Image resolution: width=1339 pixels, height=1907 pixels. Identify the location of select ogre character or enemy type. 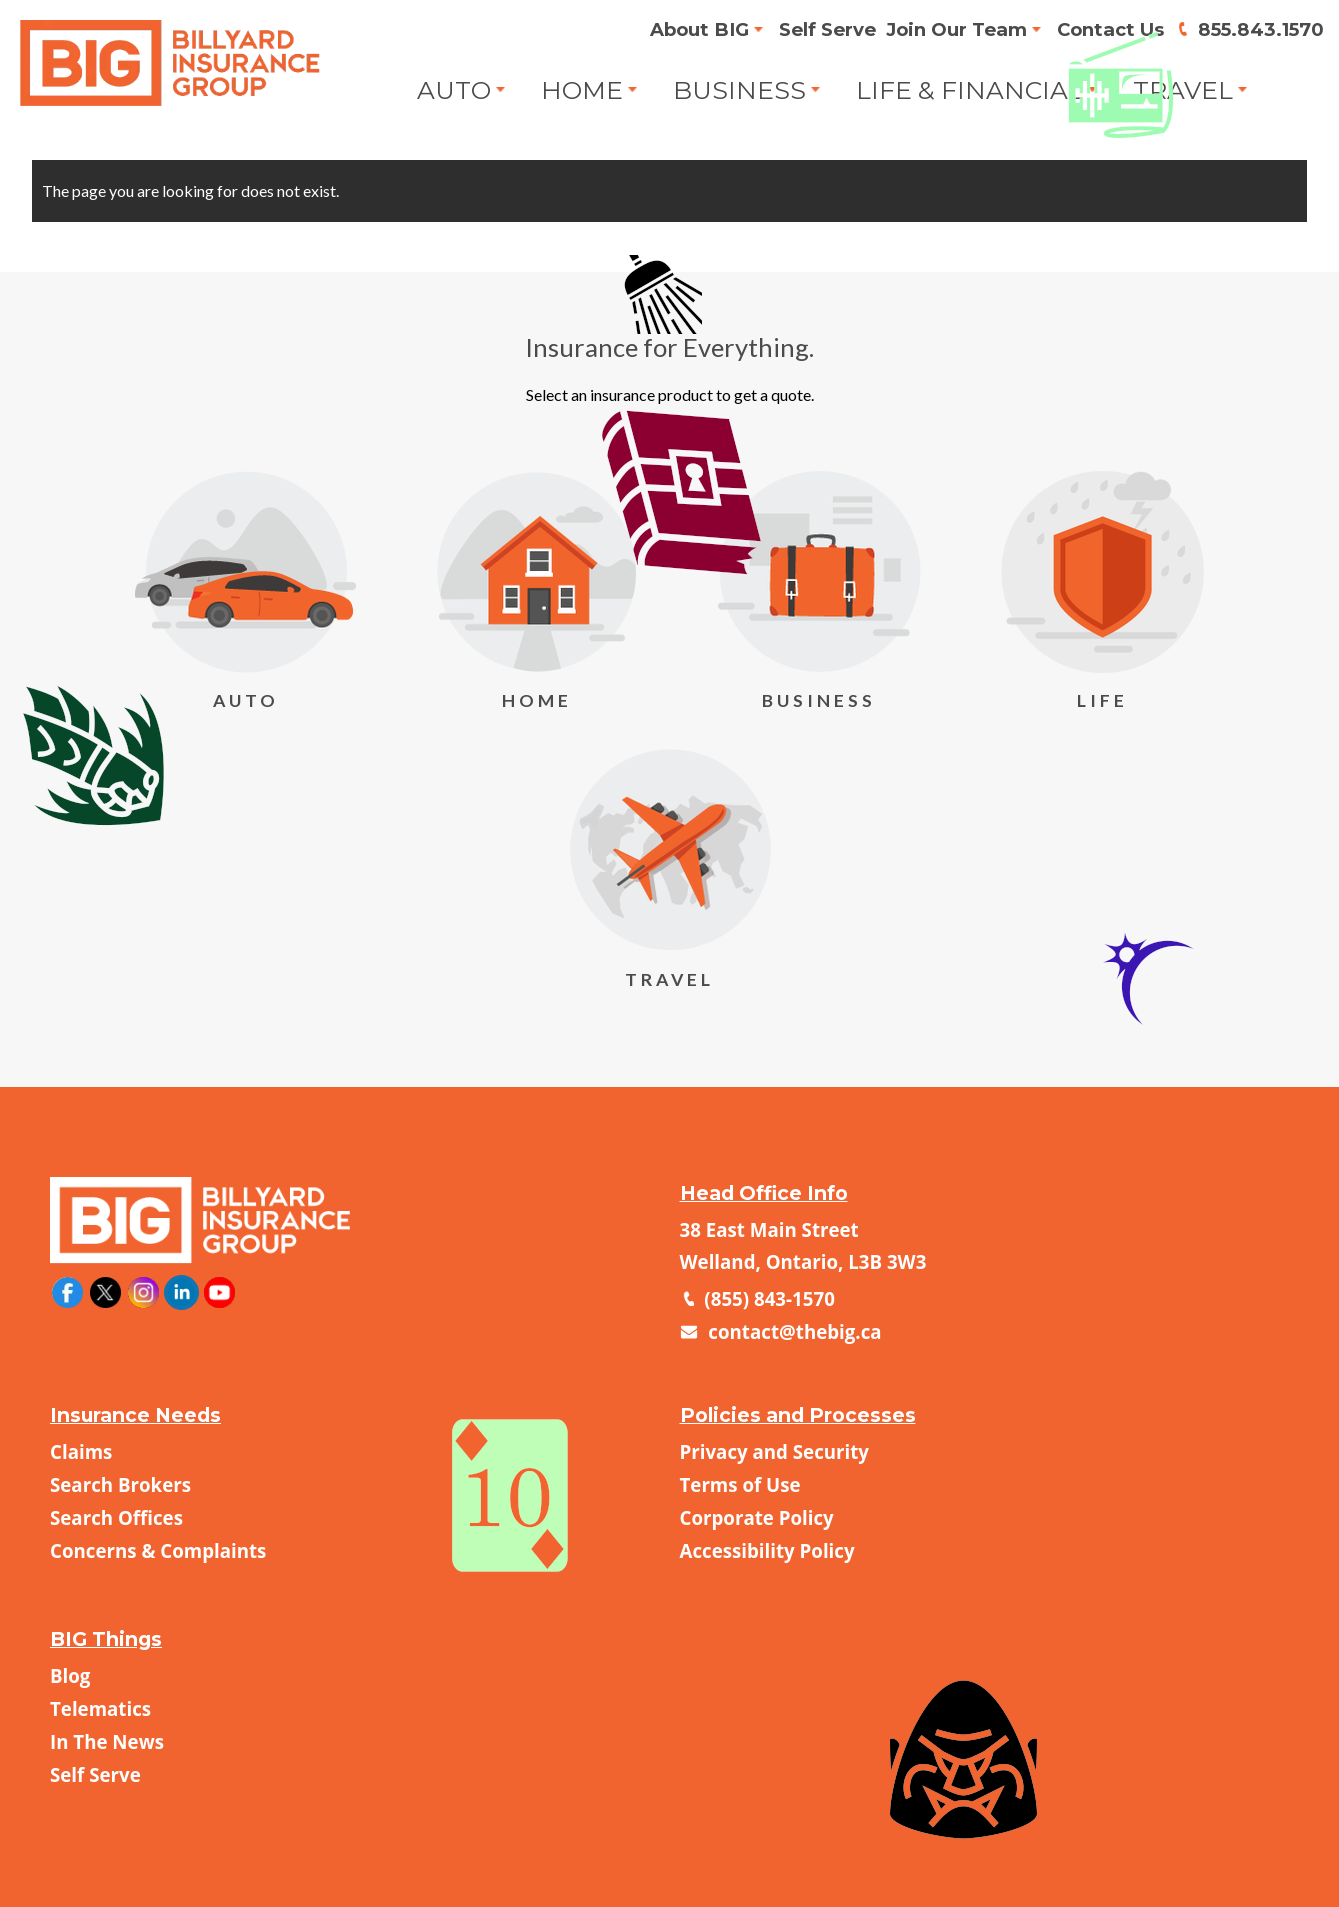
(963, 1759).